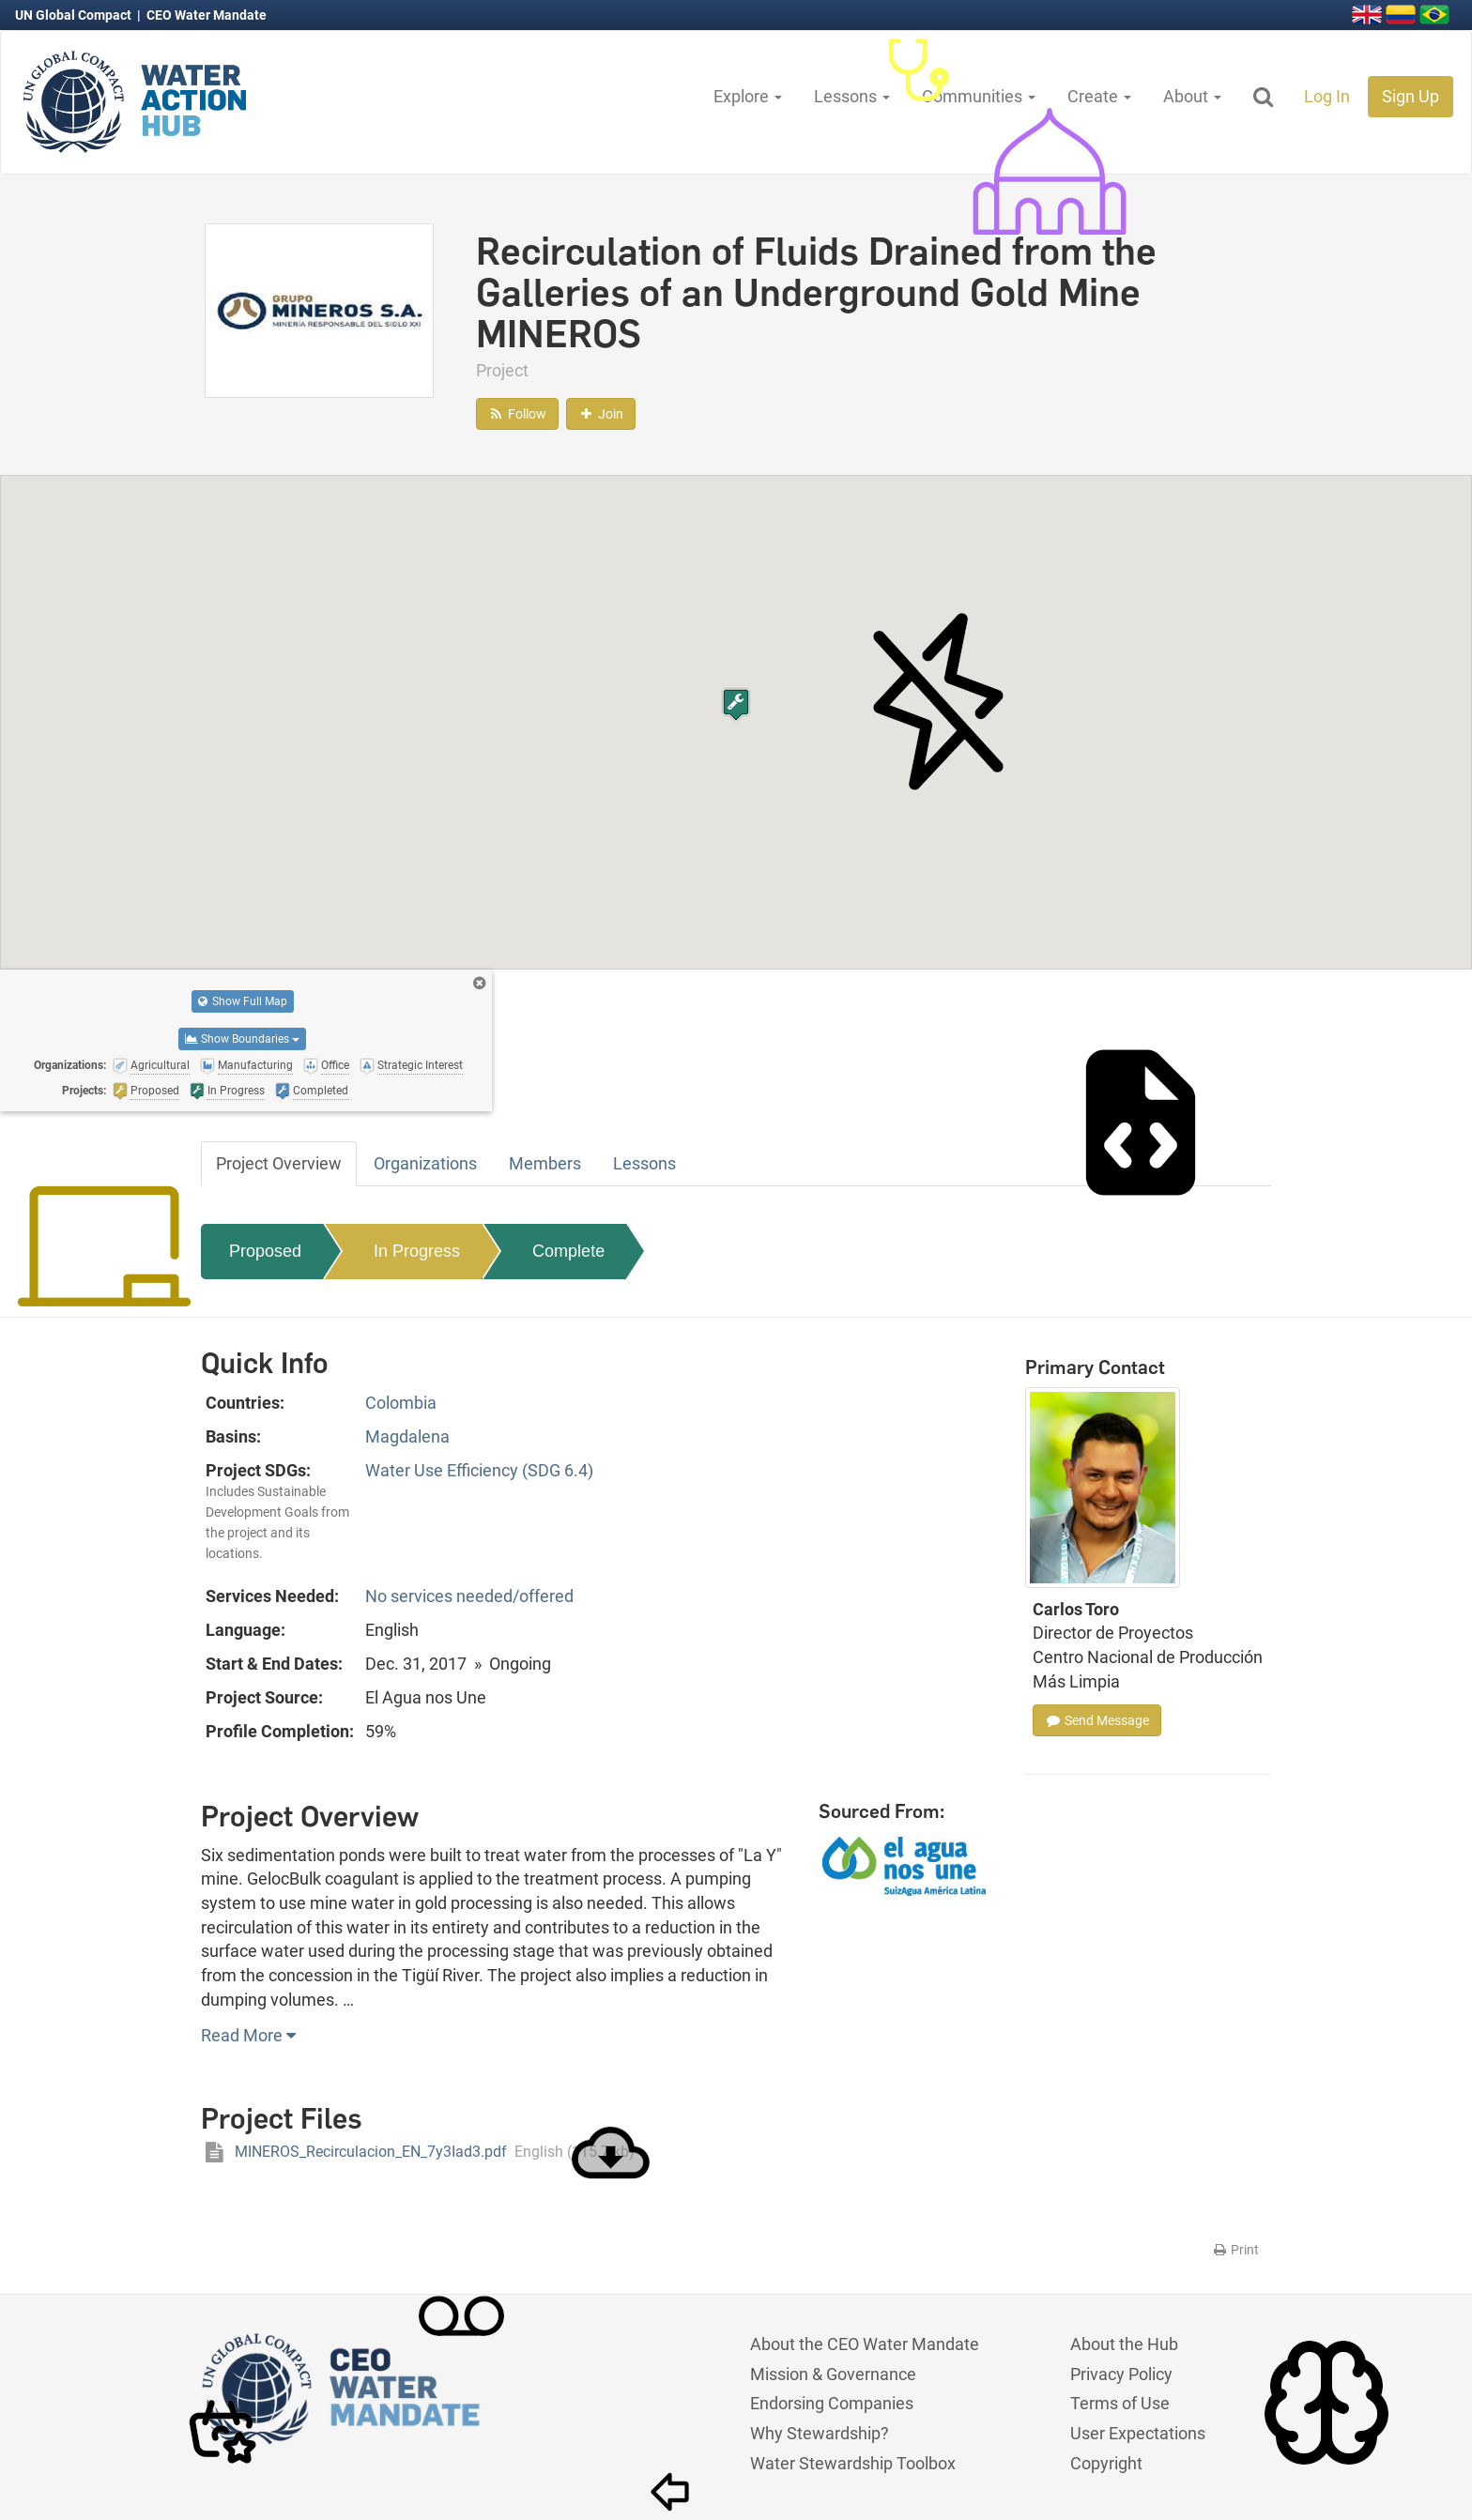 The image size is (1472, 2520). What do you see at coordinates (671, 2492) in the screenshot?
I see `go back to the previous screen` at bounding box center [671, 2492].